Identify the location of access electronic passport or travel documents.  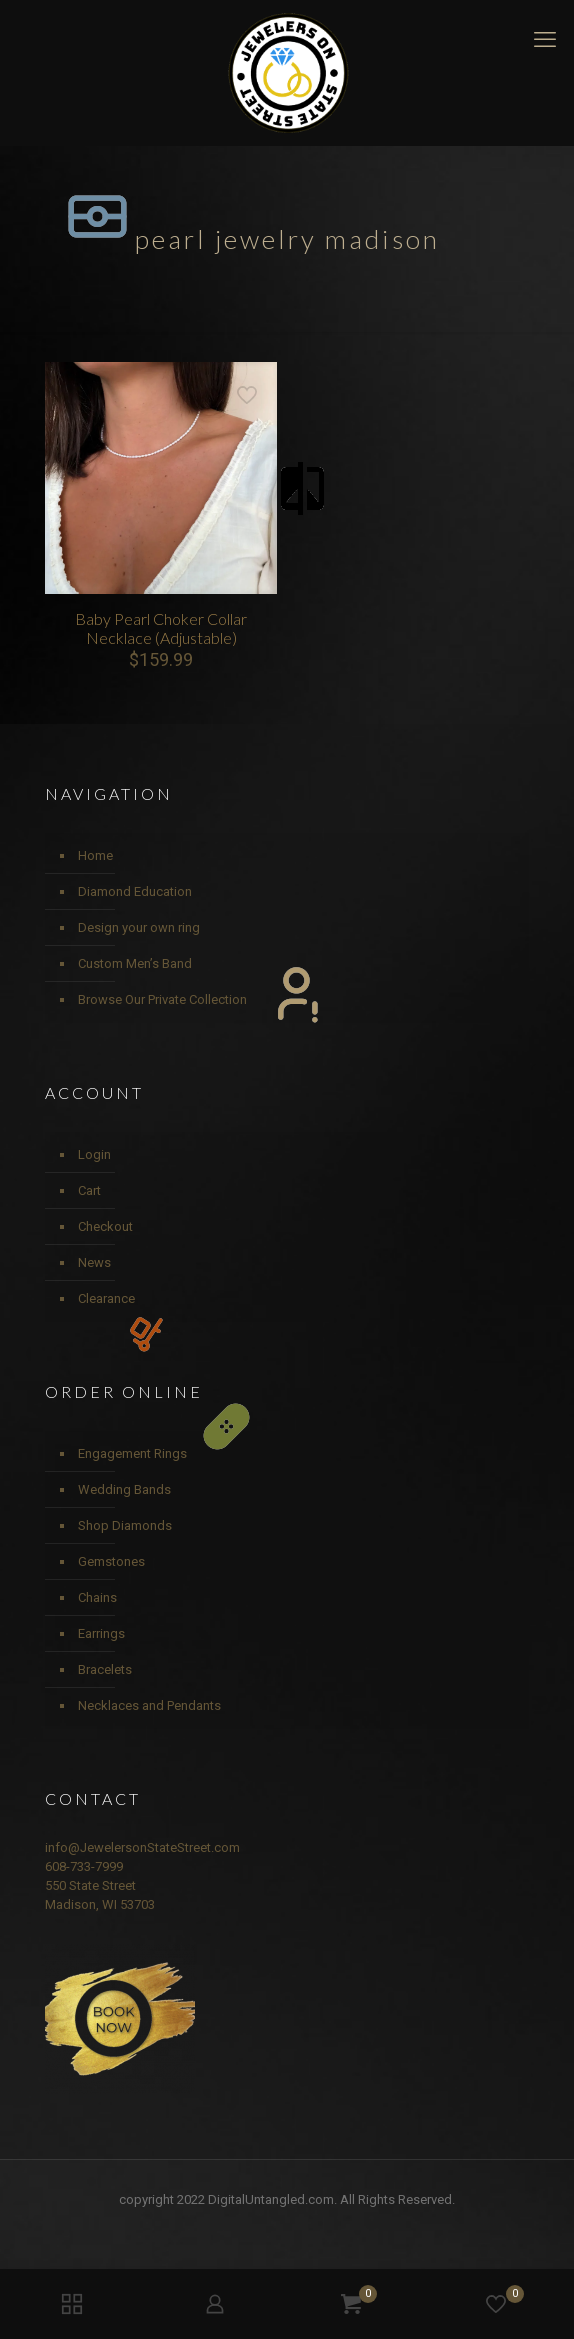
(97, 216).